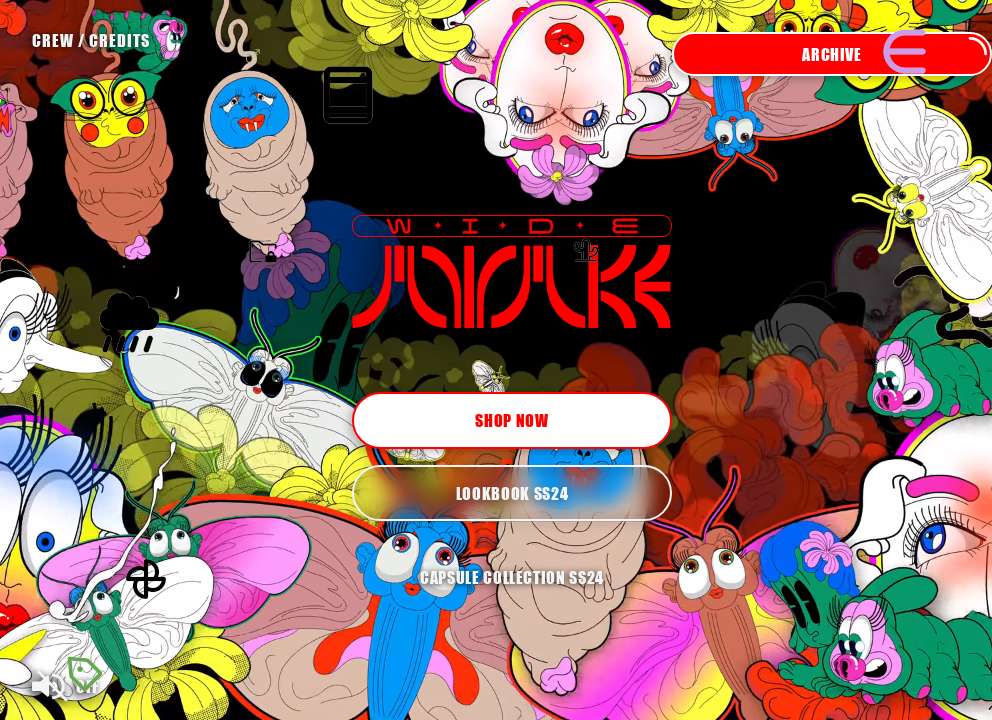 The image size is (992, 720). I want to click on indicates desert or arid climate theme, so click(586, 251).